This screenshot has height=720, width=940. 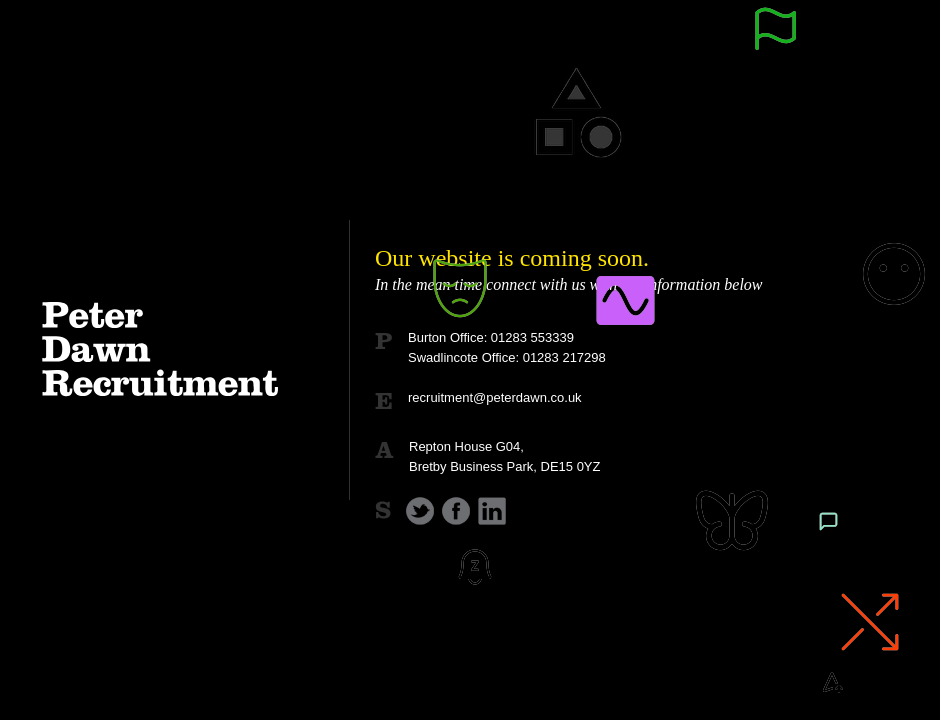 I want to click on snooze notifications, so click(x=475, y=567).